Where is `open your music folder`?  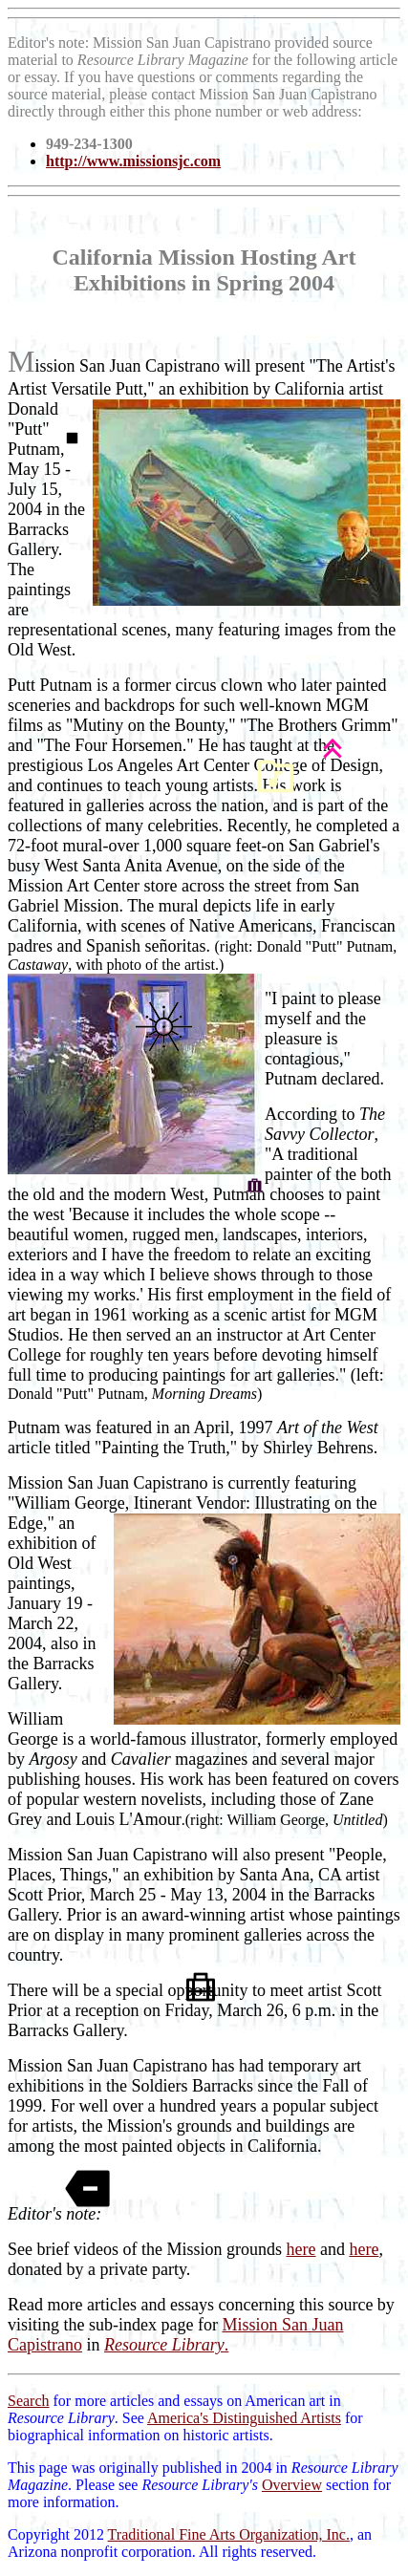 open your music folder is located at coordinates (275, 776).